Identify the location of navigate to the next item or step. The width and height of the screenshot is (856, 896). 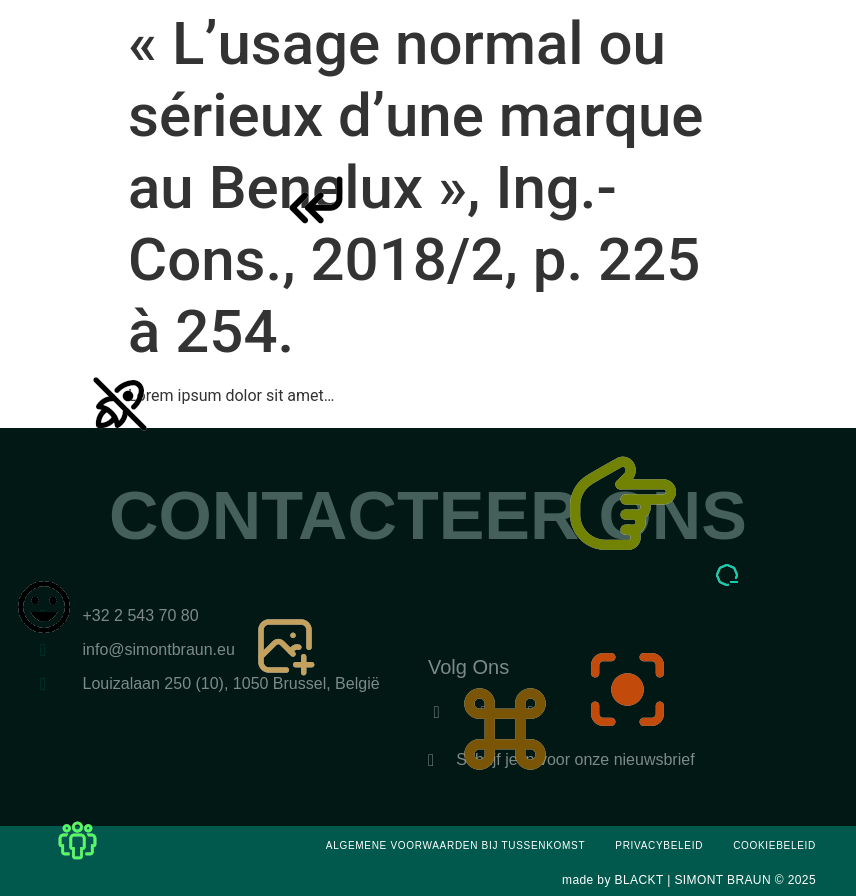
(620, 504).